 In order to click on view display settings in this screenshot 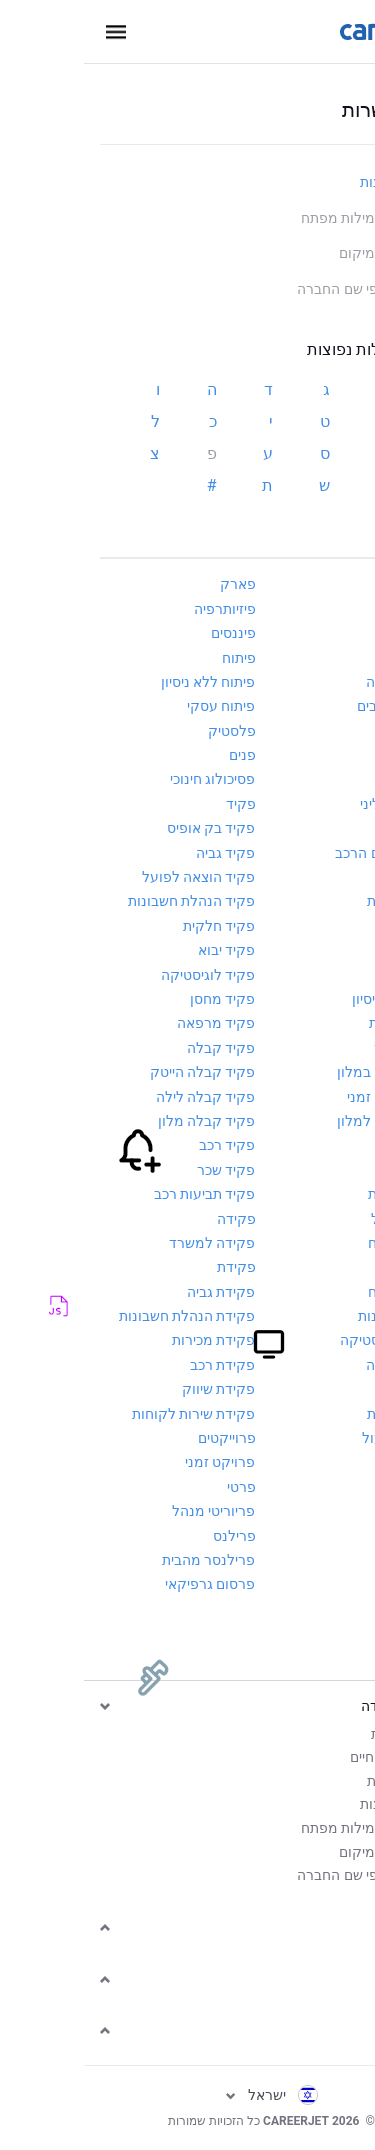, I will do `click(269, 1343)`.